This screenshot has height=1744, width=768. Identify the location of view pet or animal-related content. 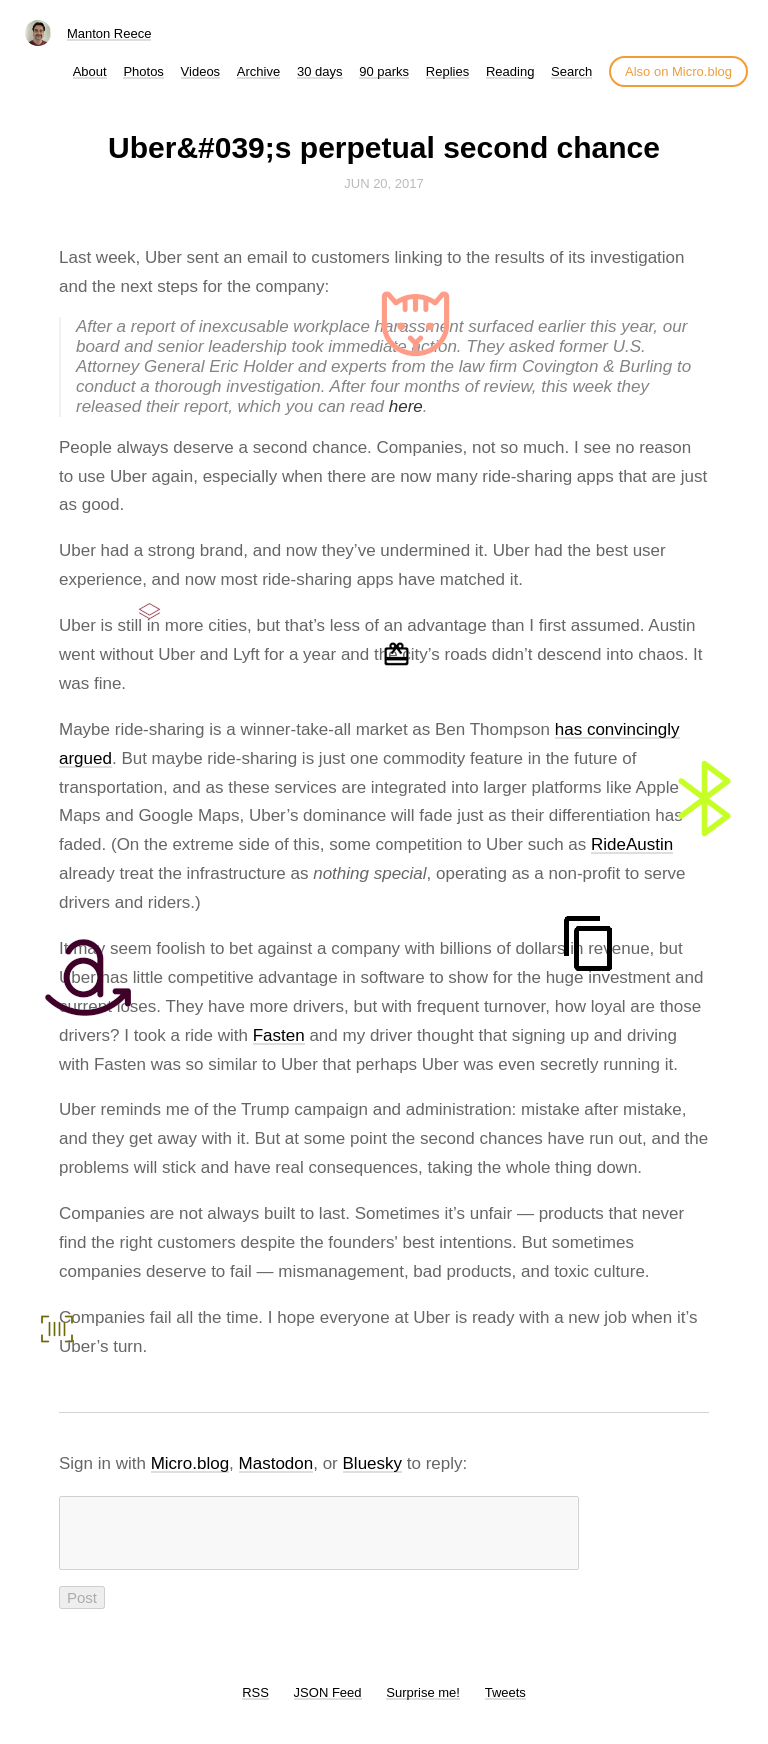
(415, 322).